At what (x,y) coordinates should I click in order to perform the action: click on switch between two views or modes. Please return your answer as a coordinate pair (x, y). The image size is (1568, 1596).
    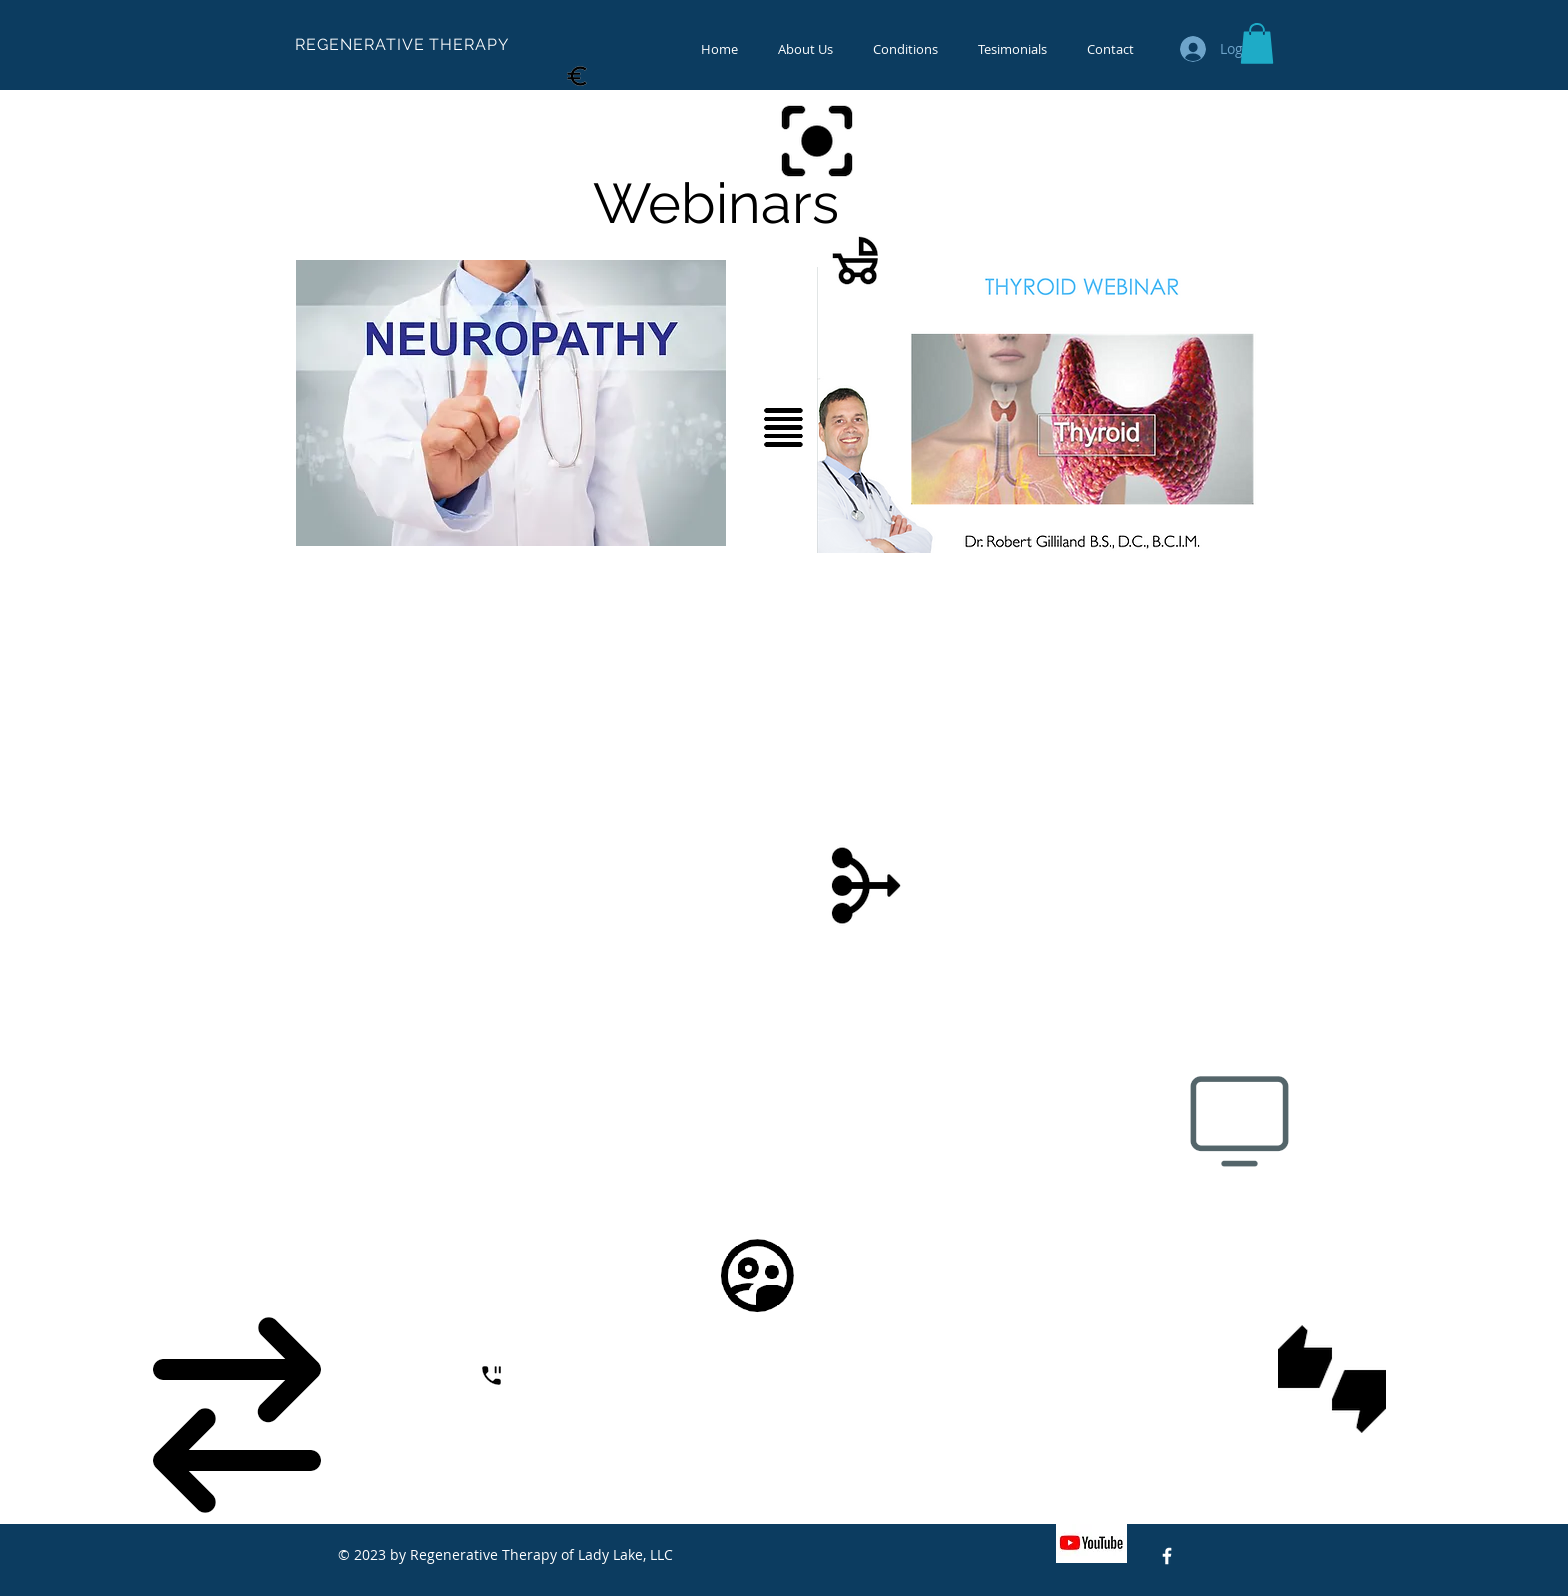
    Looking at the image, I should click on (237, 1415).